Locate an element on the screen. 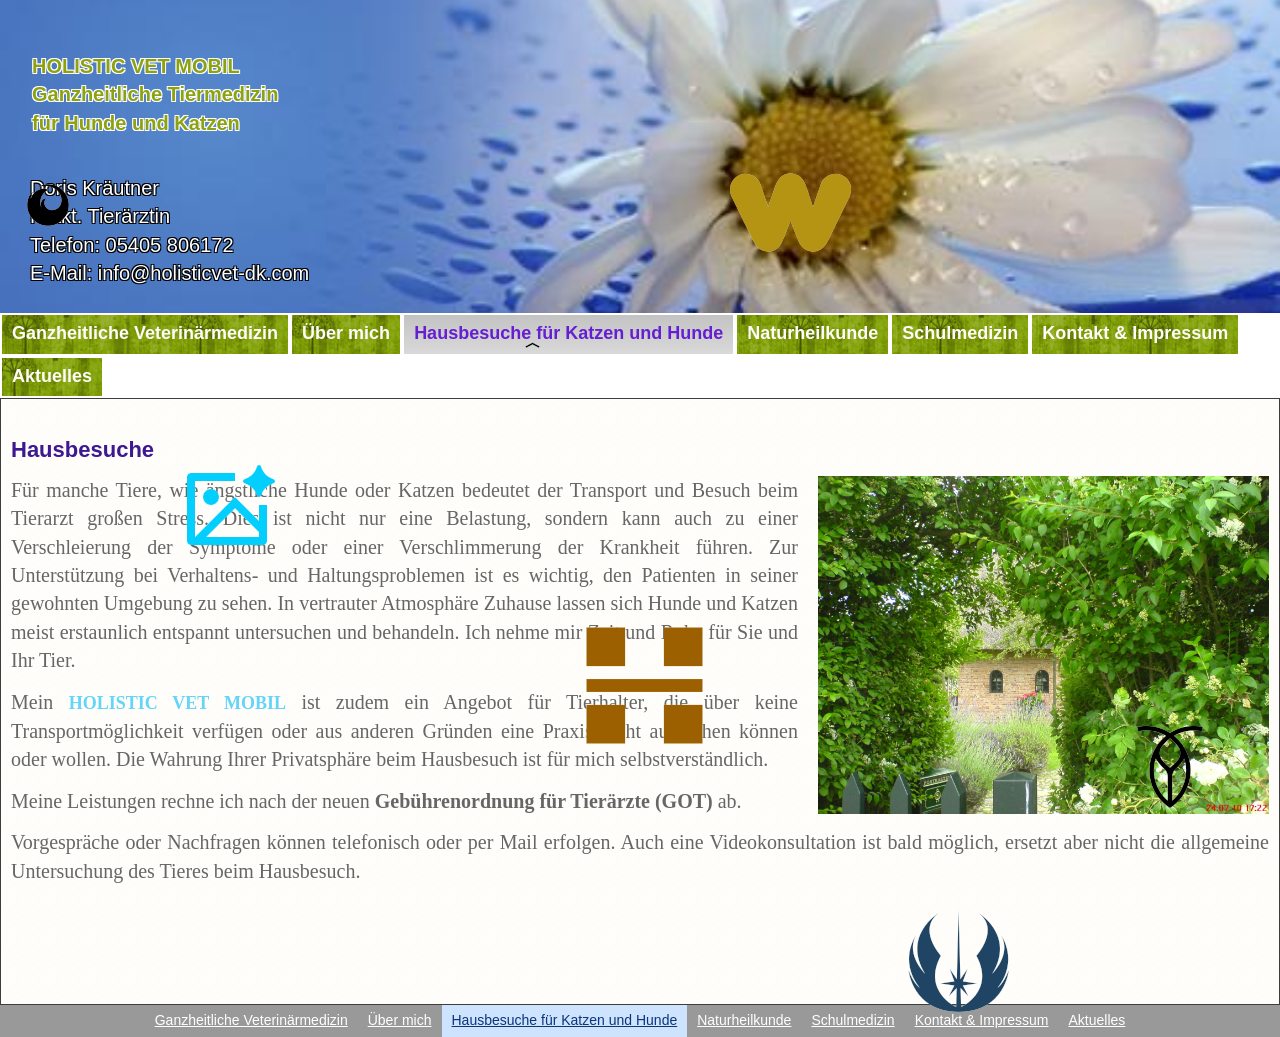  jedi order logo from star wars is located at coordinates (958, 961).